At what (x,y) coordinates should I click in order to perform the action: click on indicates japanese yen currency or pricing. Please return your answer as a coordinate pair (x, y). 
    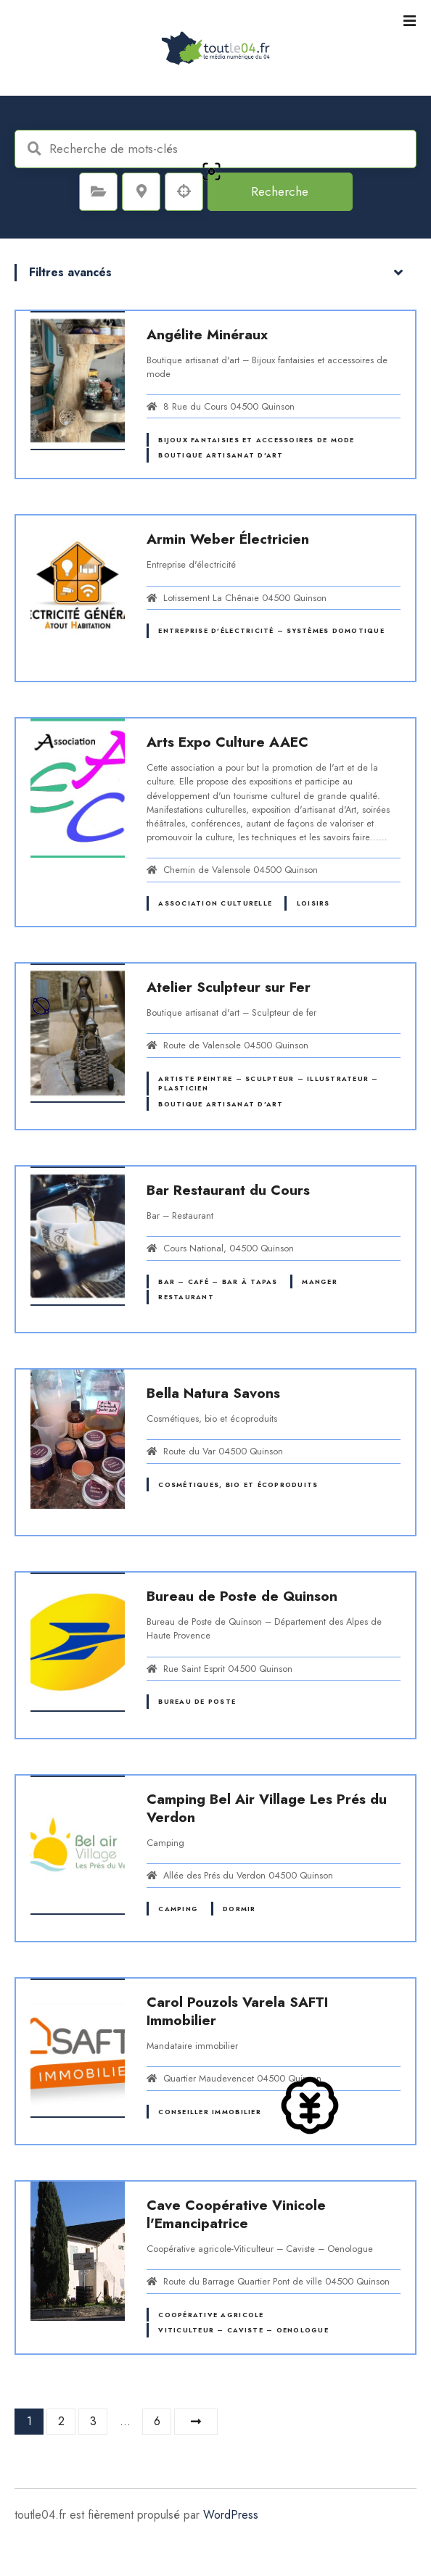
    Looking at the image, I should click on (310, 2105).